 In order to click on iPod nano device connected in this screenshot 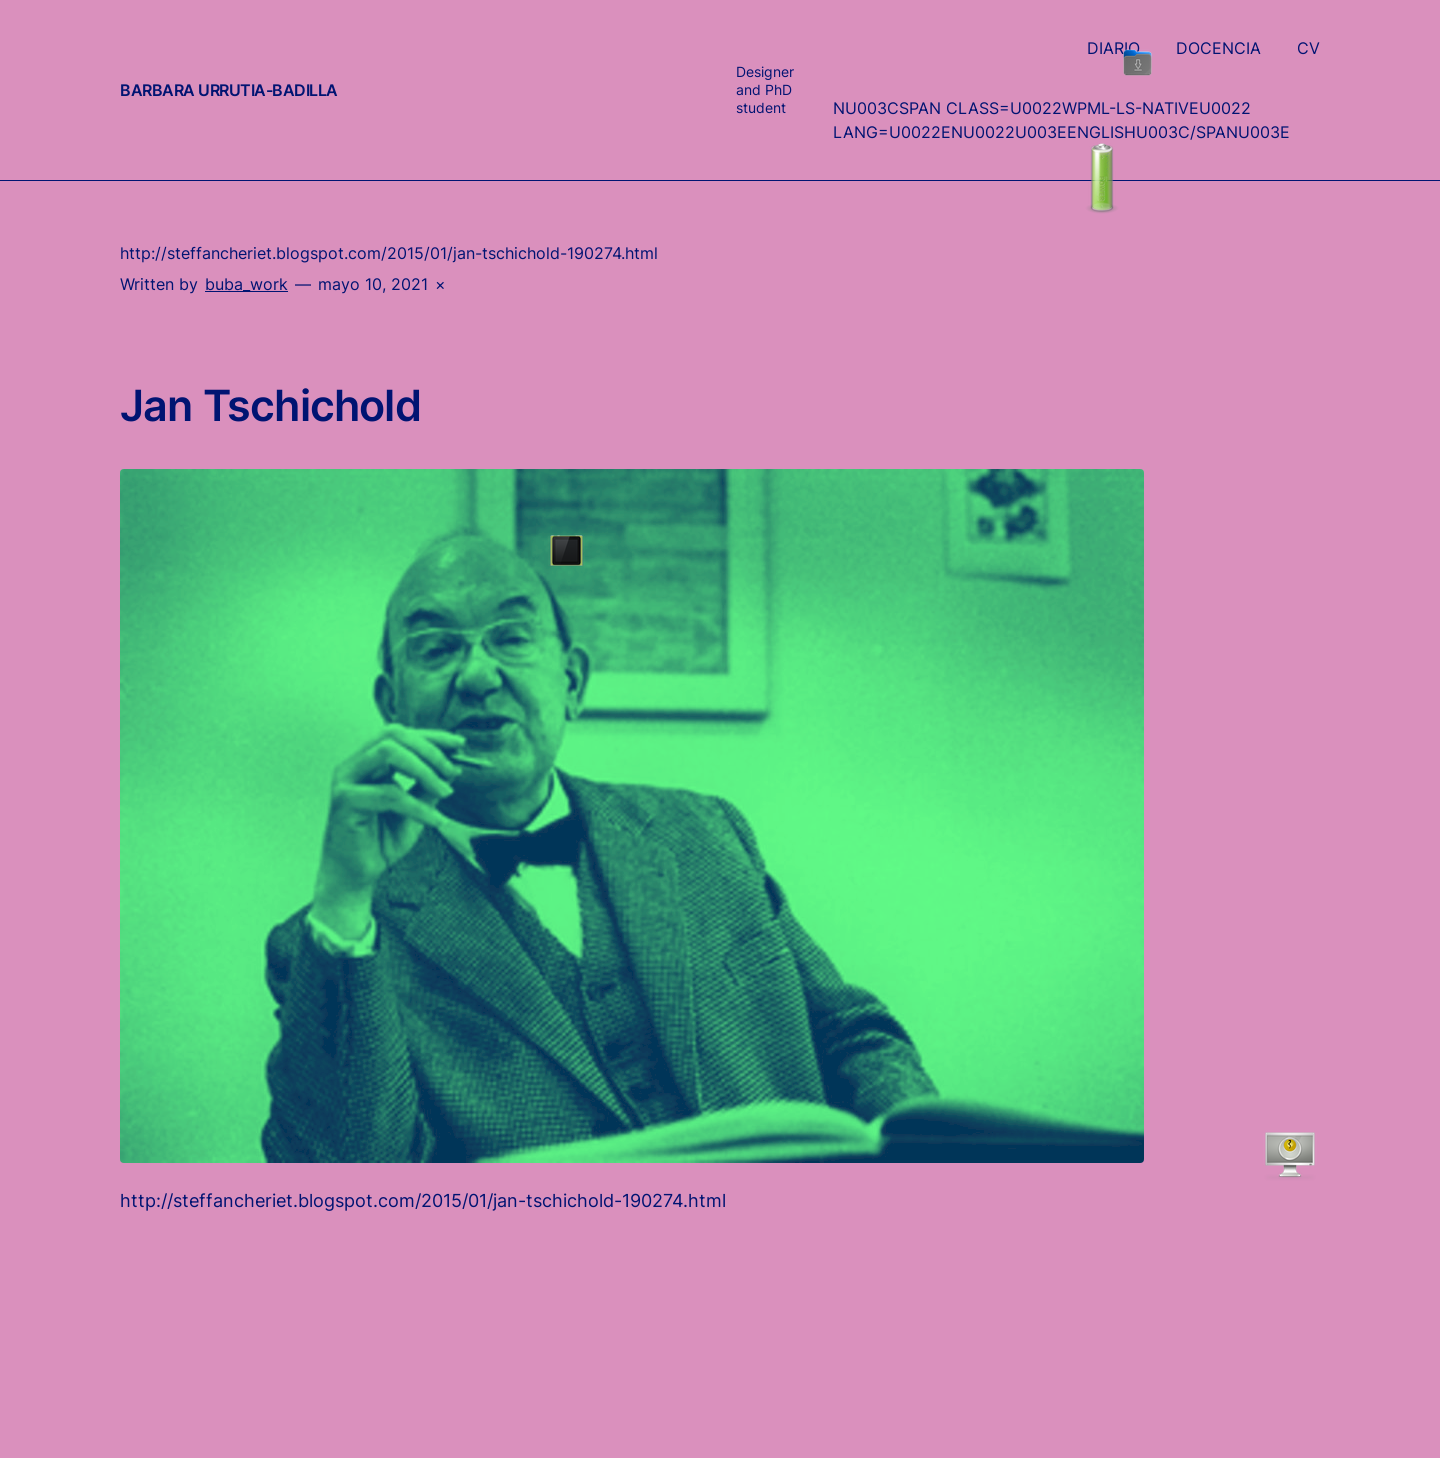, I will do `click(566, 550)`.